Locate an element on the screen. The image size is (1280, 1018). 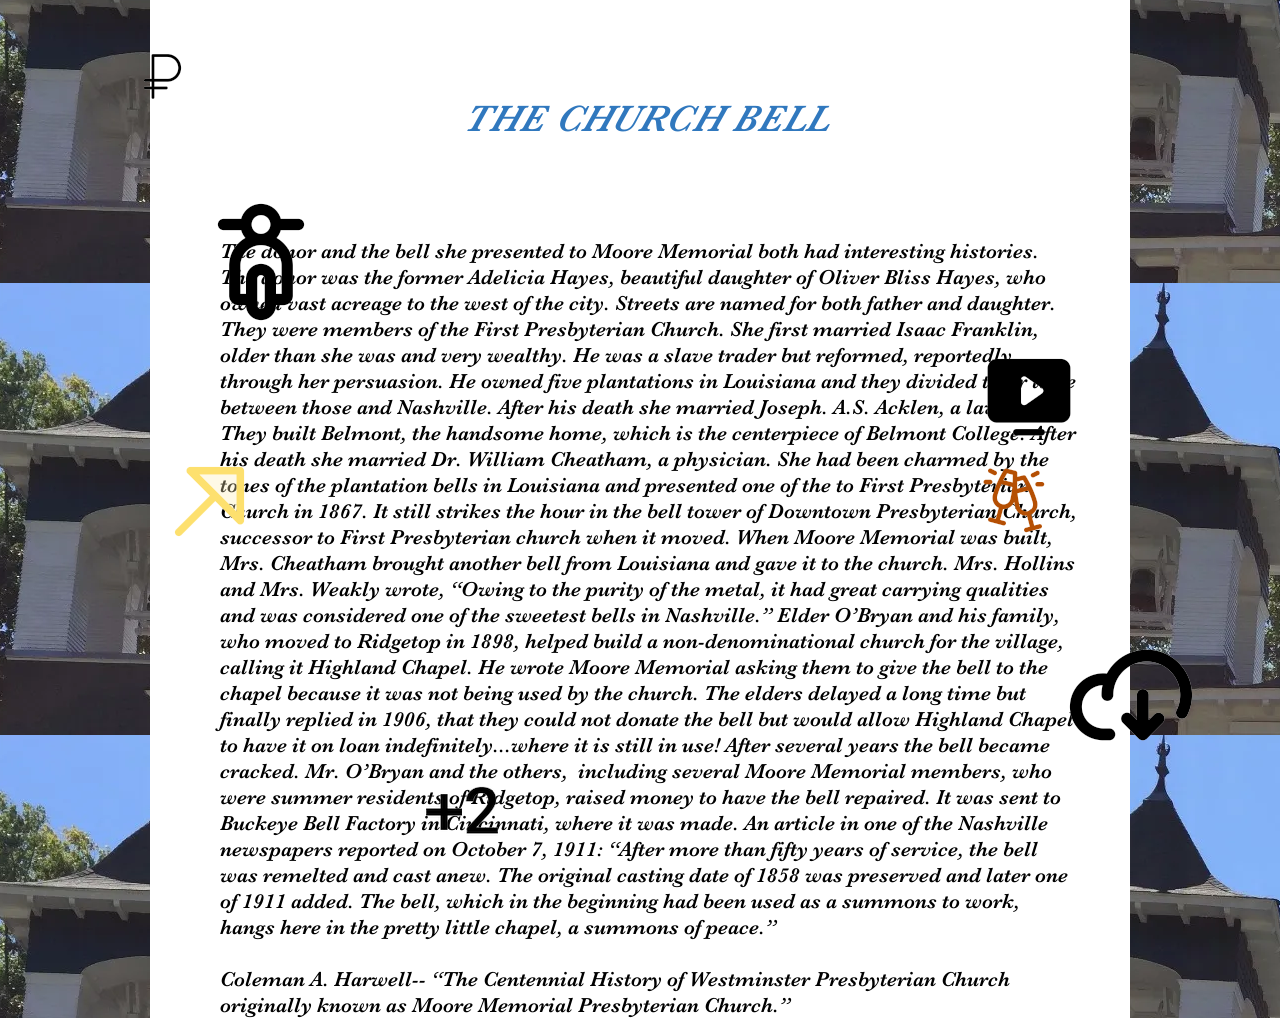
open link in new tab or window is located at coordinates (209, 501).